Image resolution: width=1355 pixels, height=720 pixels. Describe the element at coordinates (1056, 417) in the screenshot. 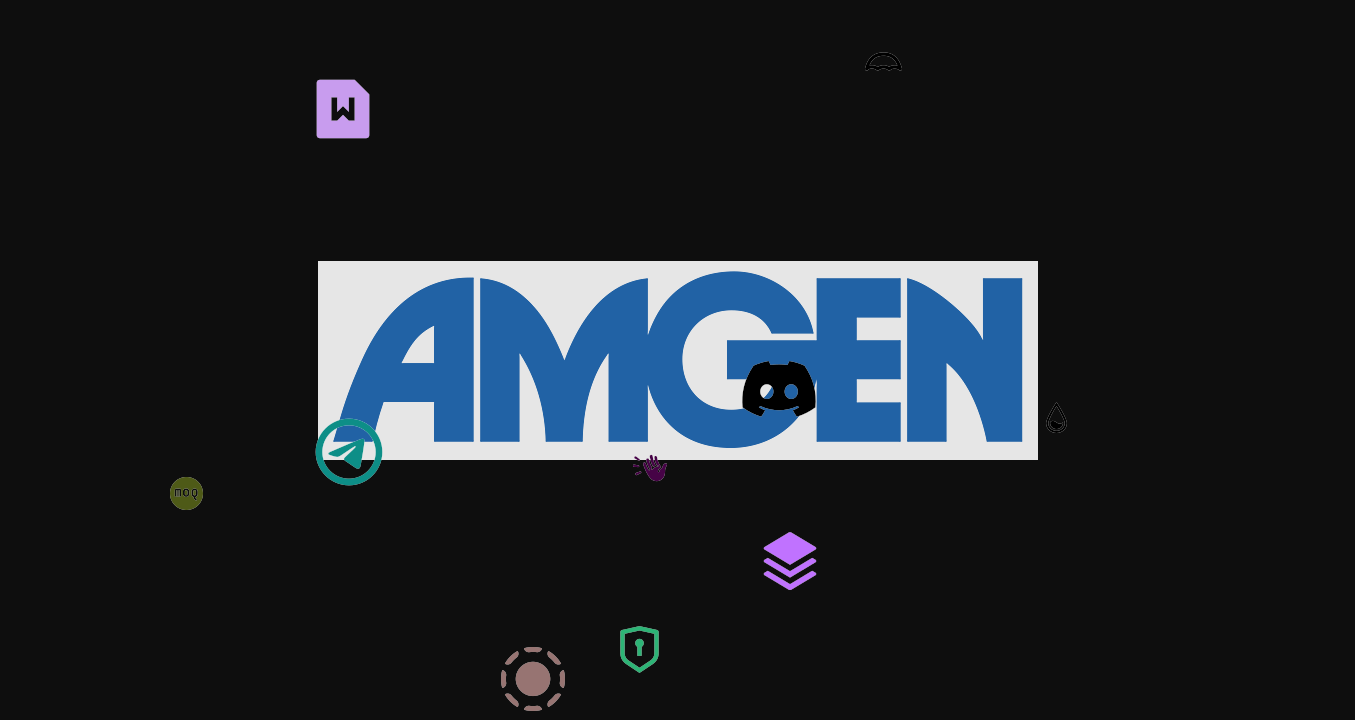

I see `open rainmeter desktop customization application` at that location.